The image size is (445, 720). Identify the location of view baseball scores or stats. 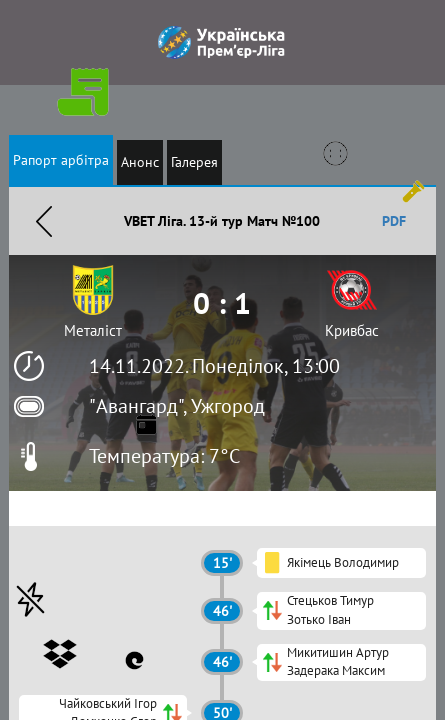
(335, 153).